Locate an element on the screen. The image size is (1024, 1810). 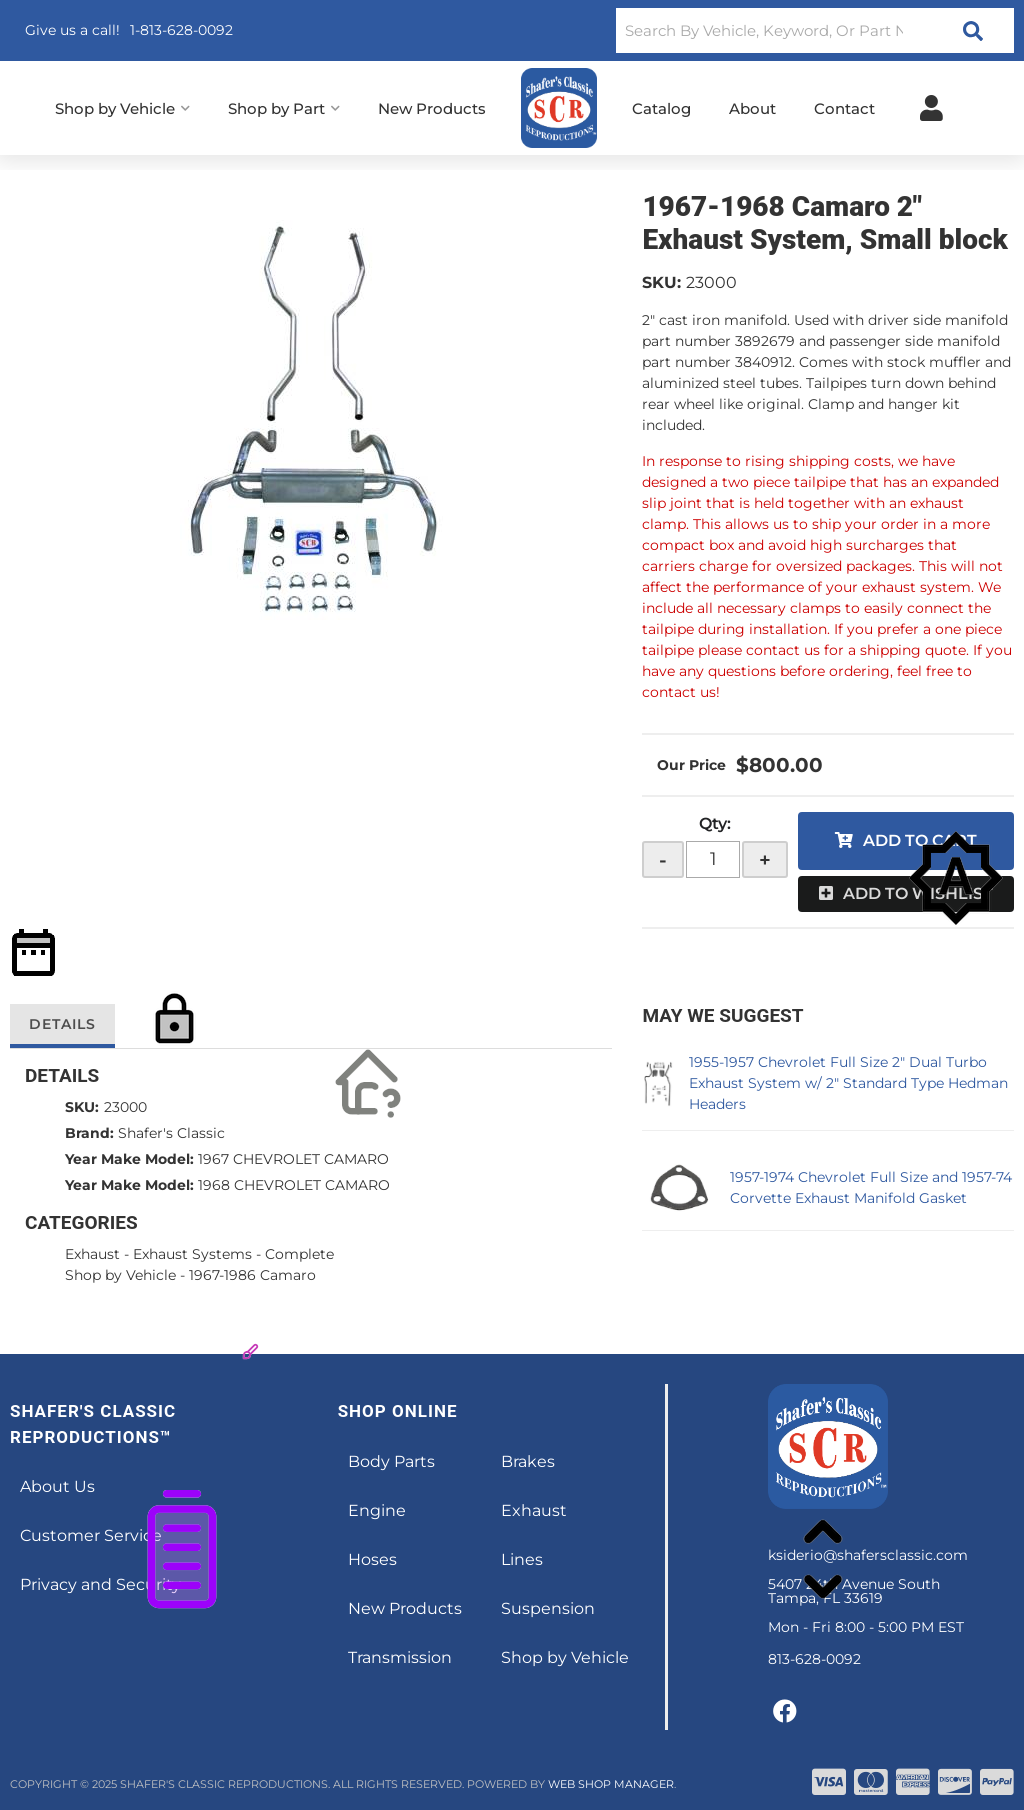
lock or secure this item is located at coordinates (174, 1019).